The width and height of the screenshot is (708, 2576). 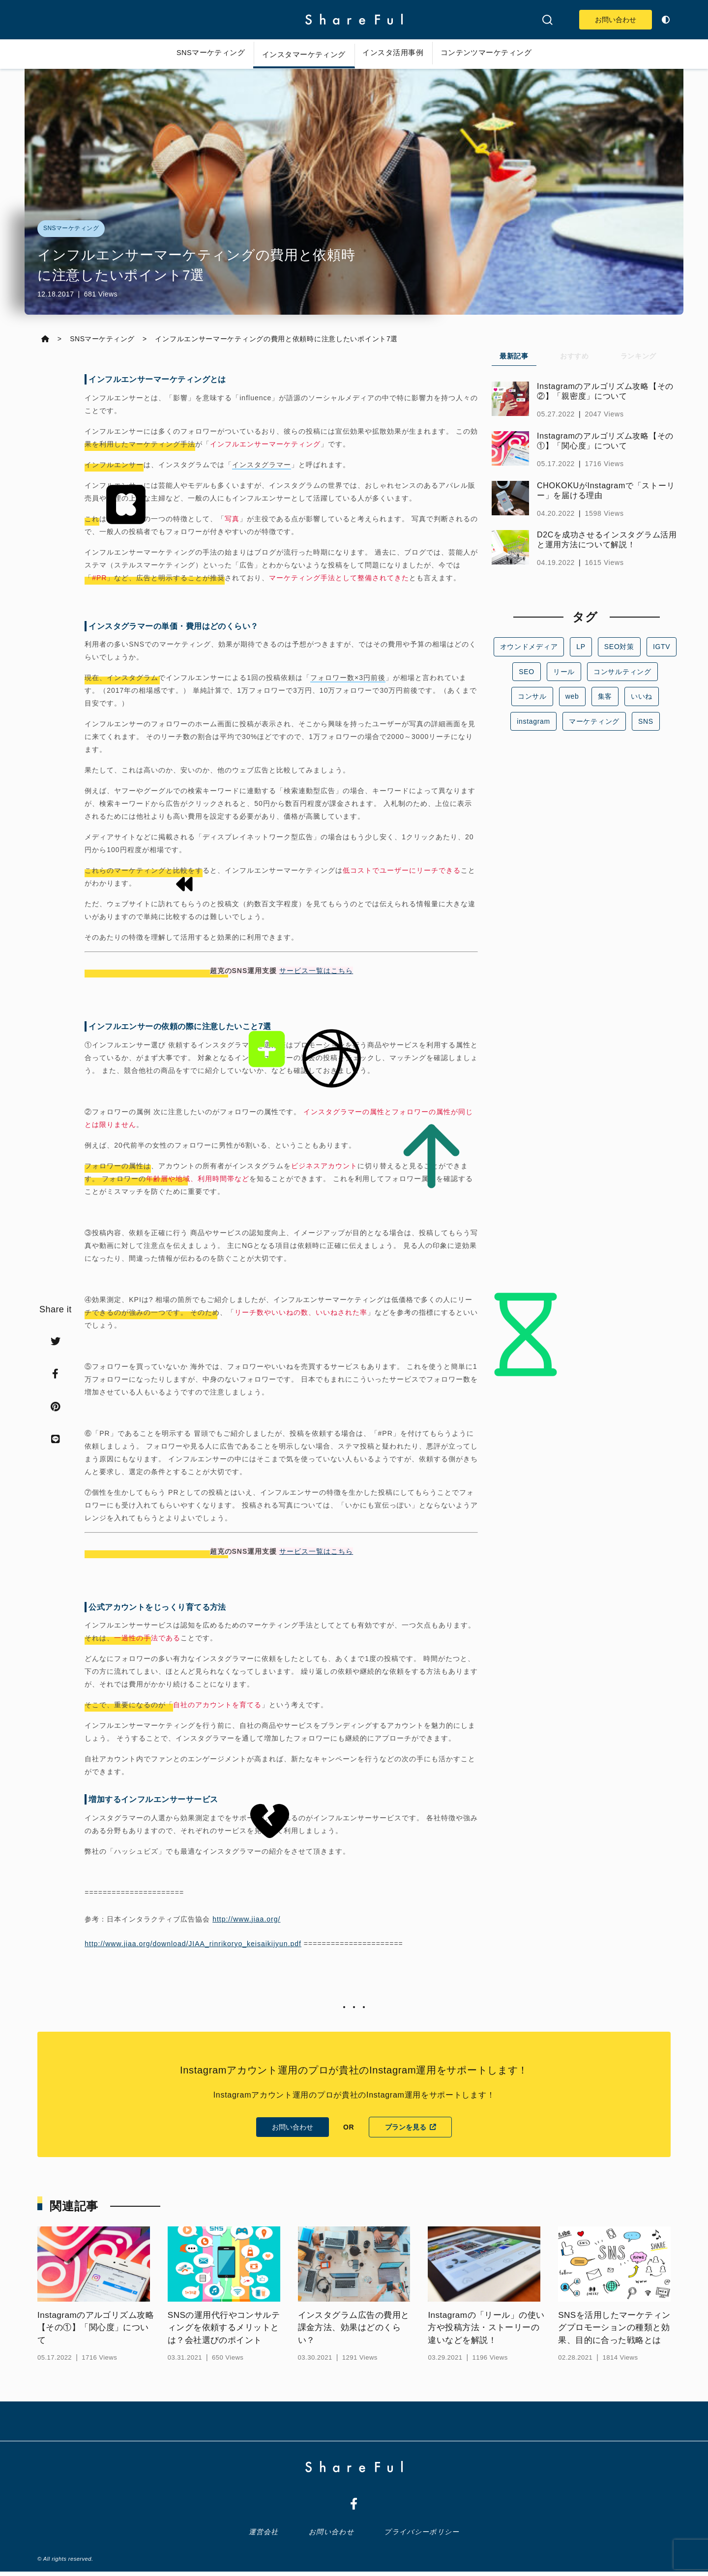 I want to click on move up or scroll to top, so click(x=431, y=1156).